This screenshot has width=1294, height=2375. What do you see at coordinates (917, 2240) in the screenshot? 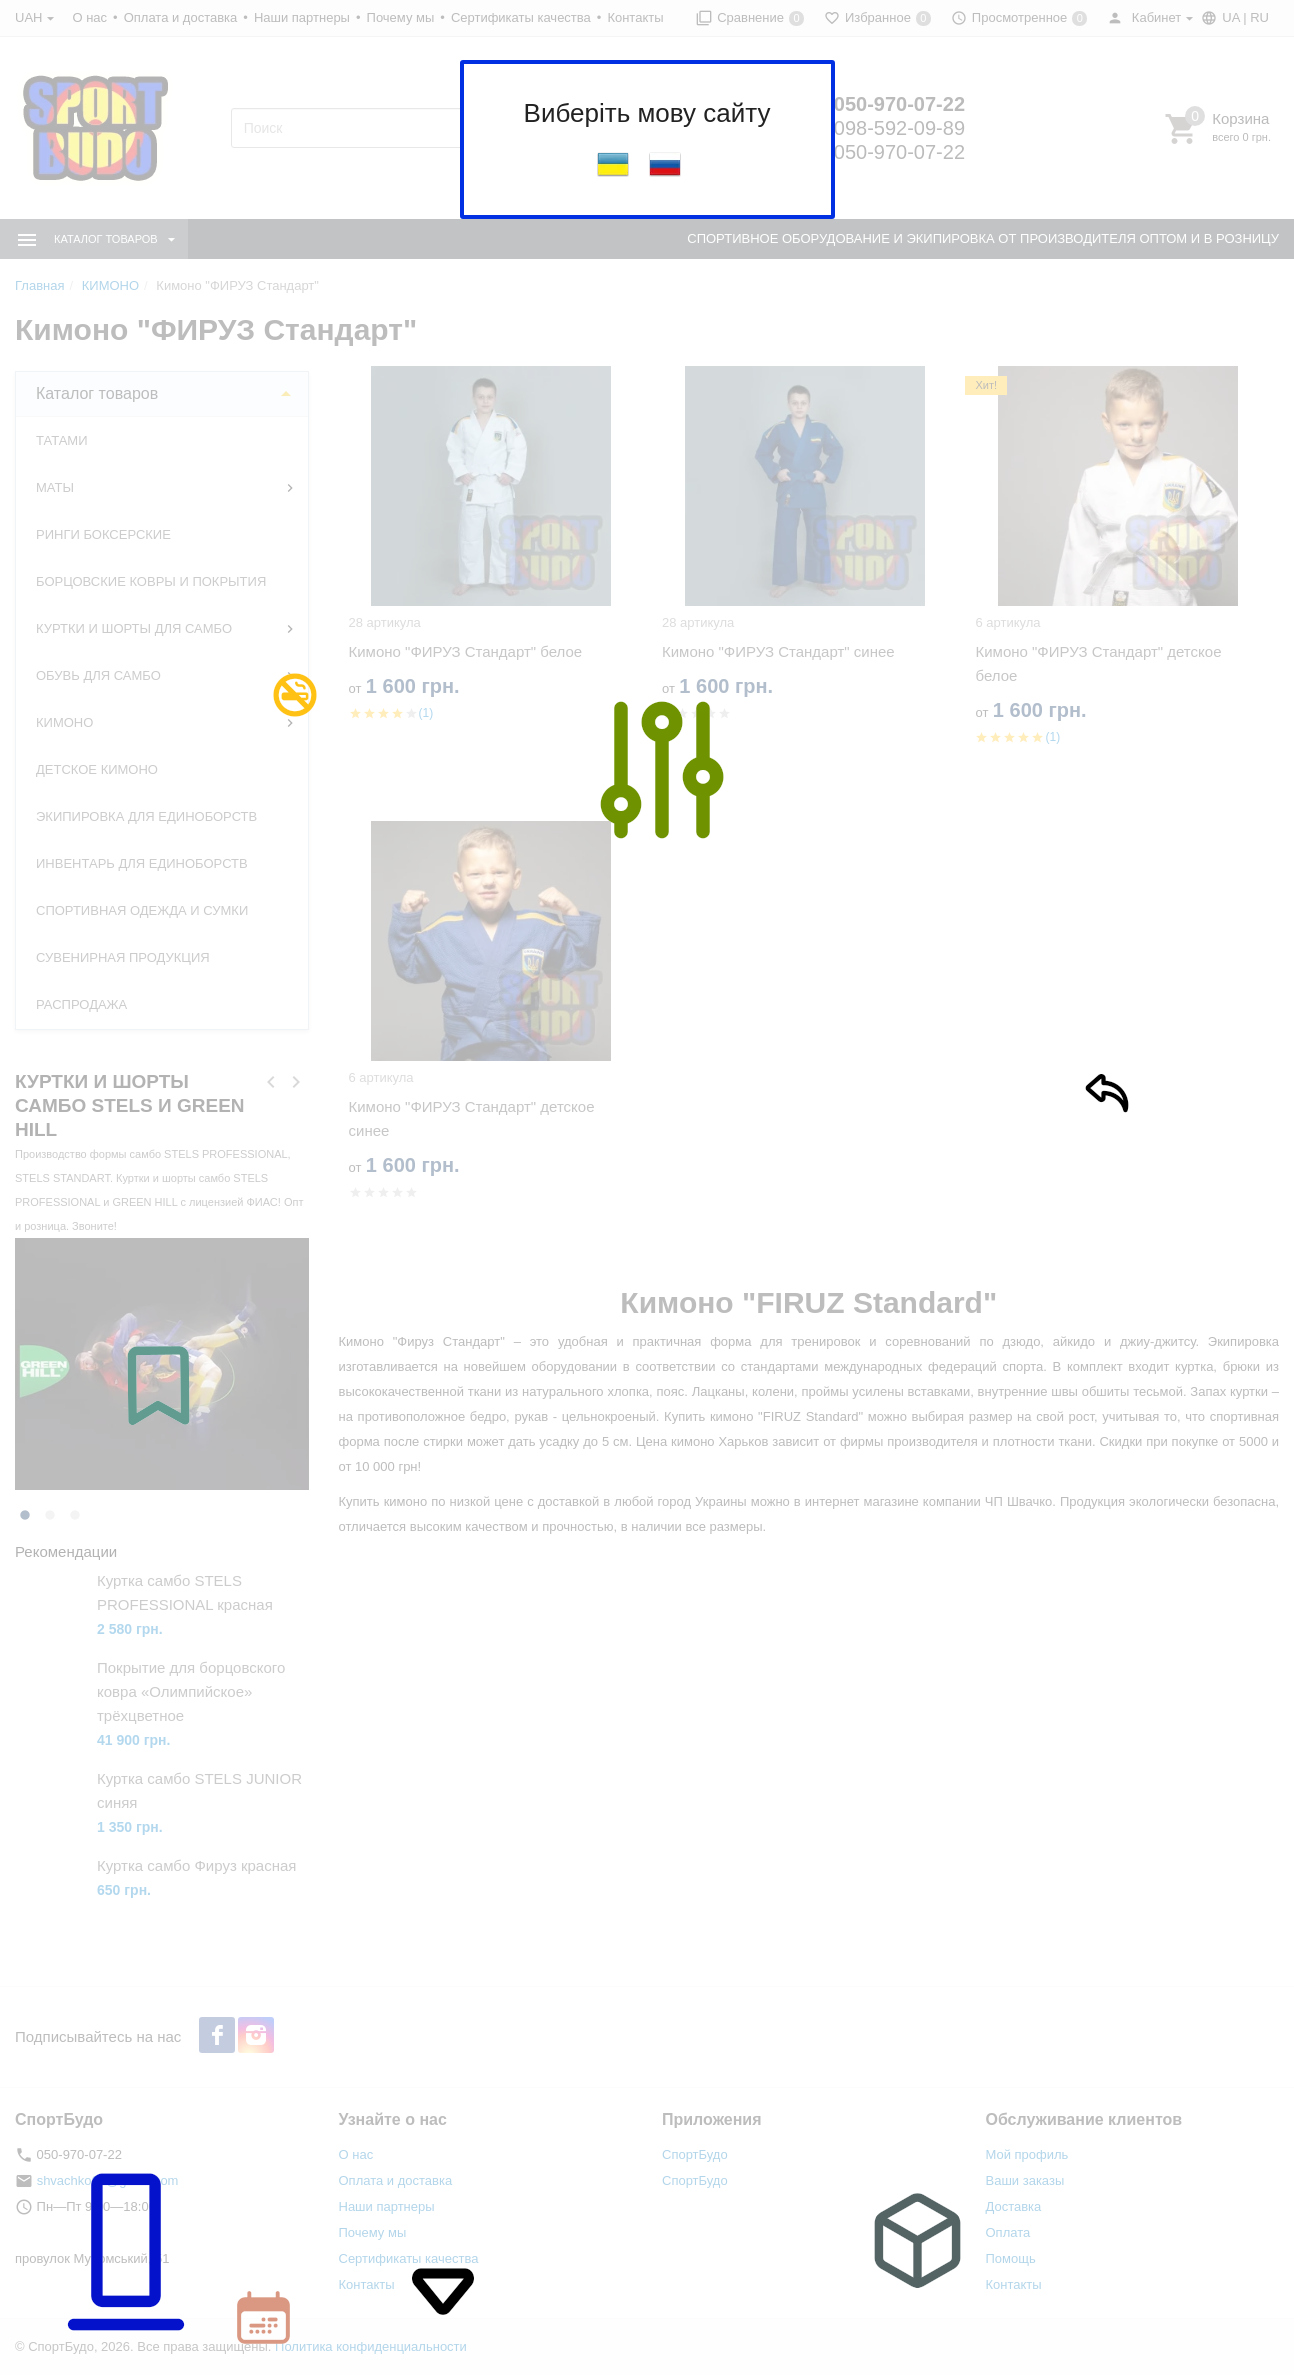
I see `view package or shipment details` at bounding box center [917, 2240].